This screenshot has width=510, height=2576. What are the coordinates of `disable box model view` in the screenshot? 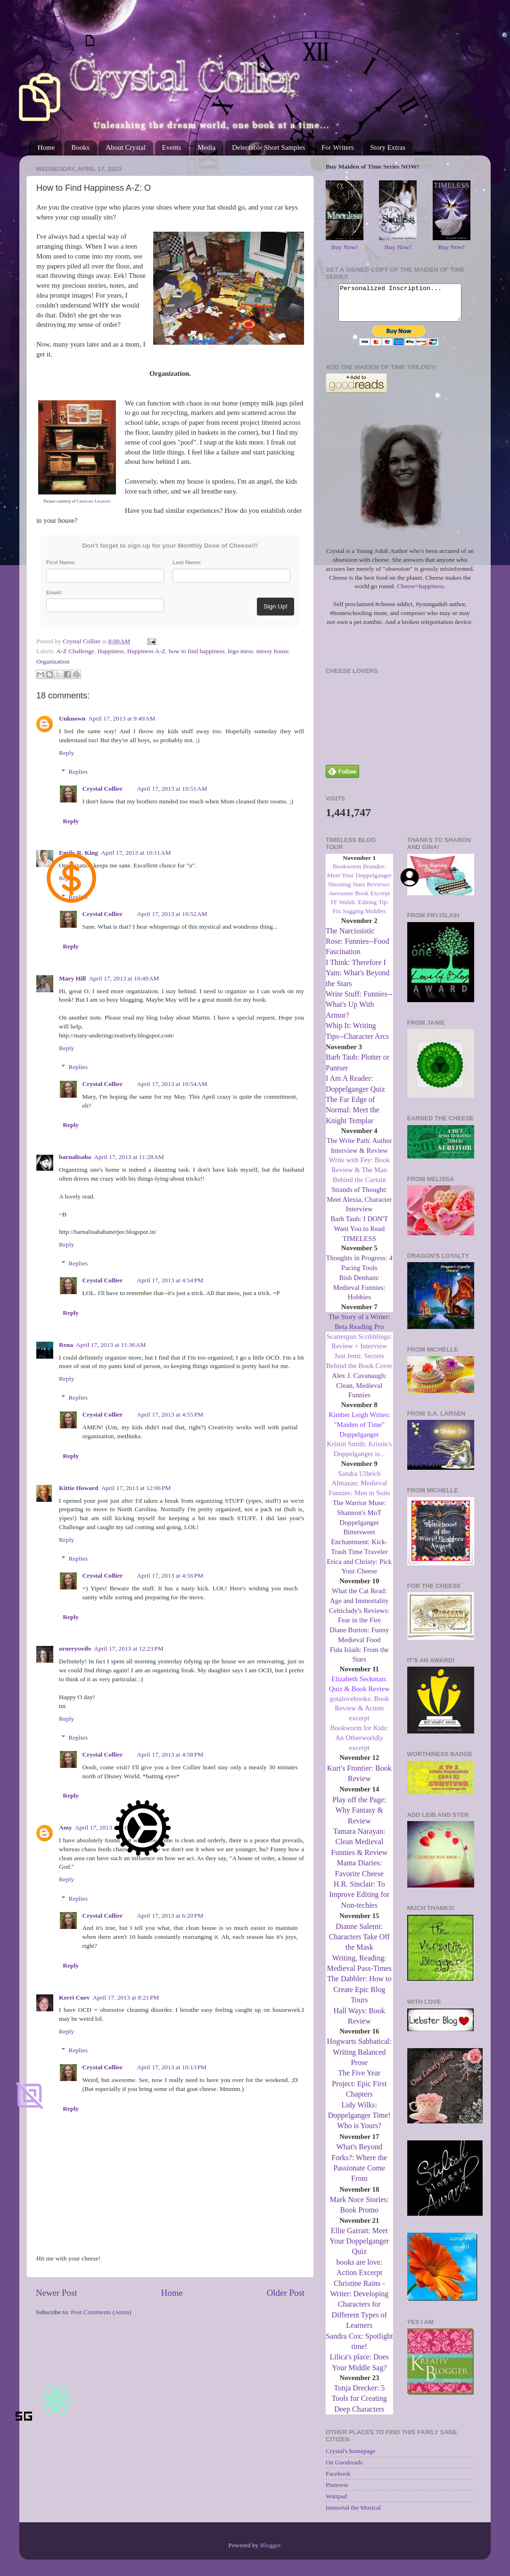 It's located at (30, 2096).